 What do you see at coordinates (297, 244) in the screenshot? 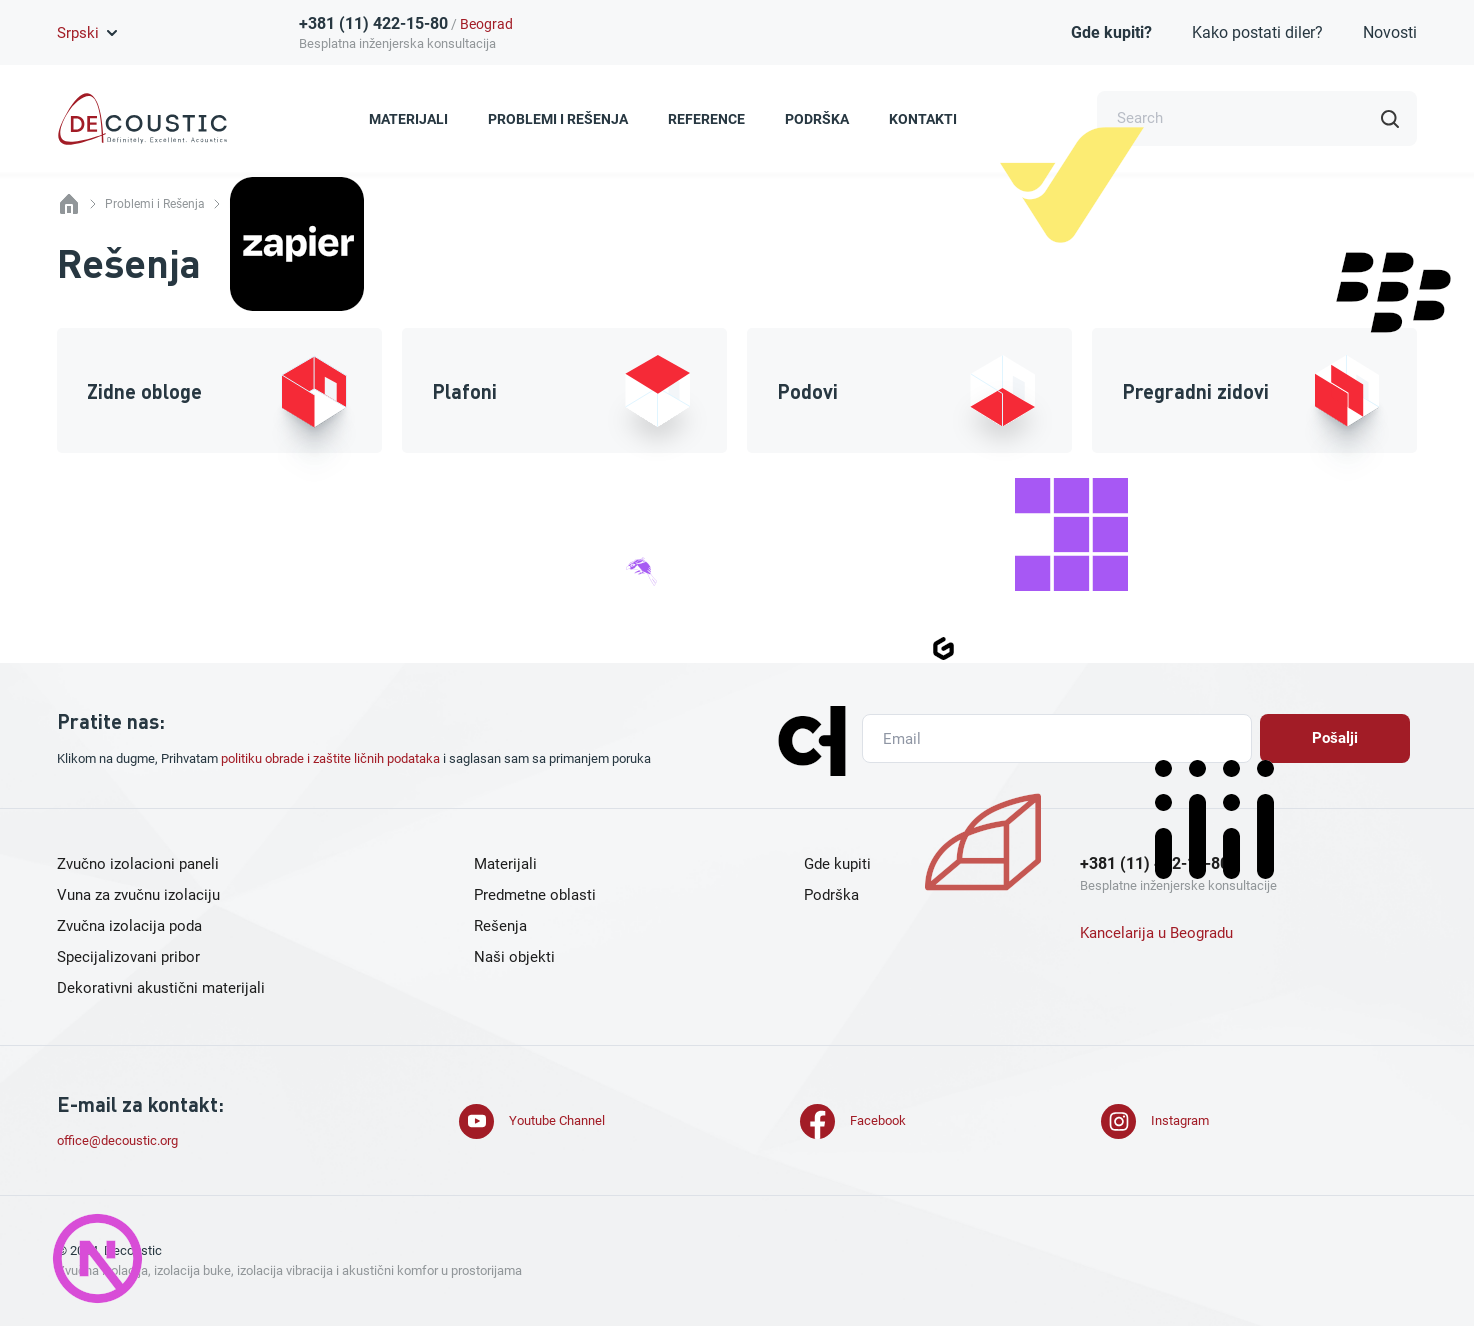
I see `open Zapier automation platform` at bounding box center [297, 244].